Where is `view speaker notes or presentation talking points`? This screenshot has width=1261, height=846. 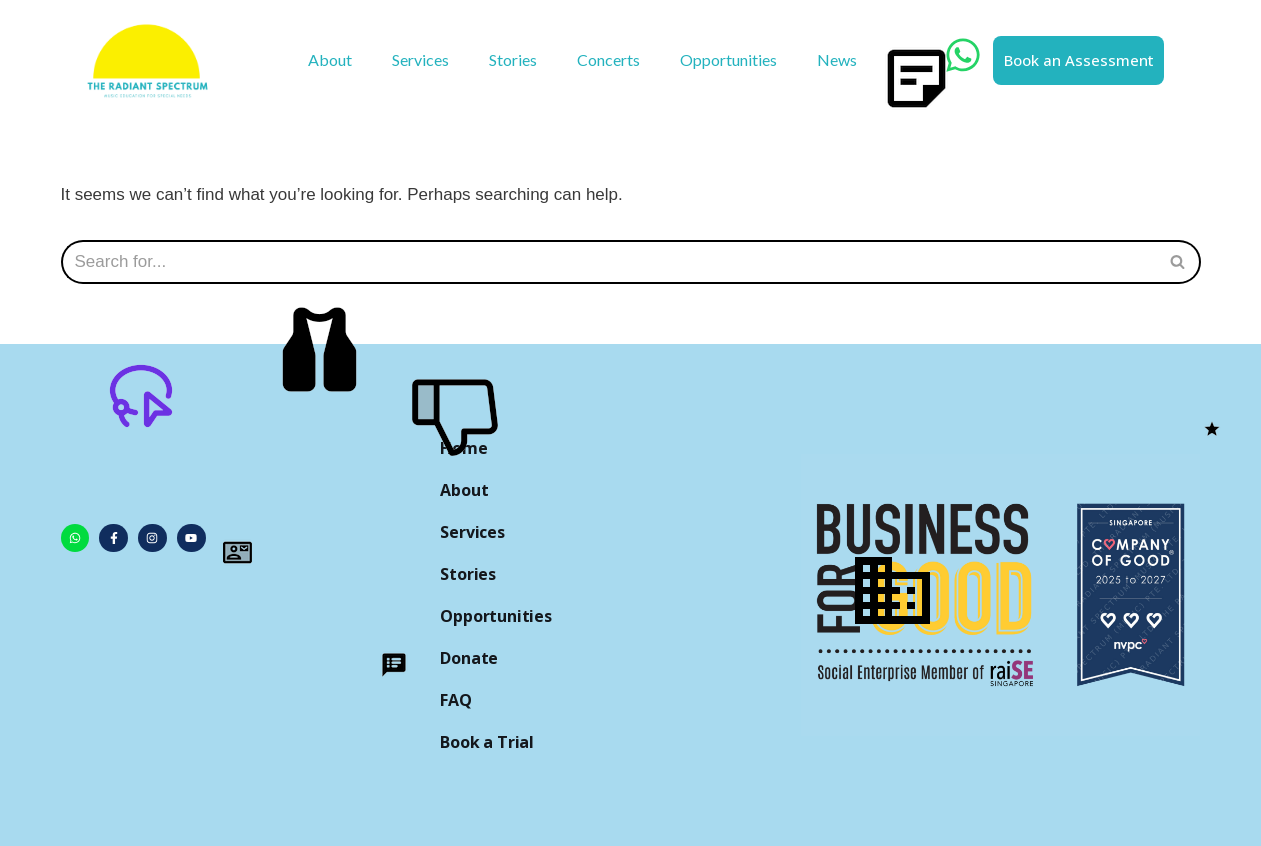 view speaker notes or presentation talking points is located at coordinates (394, 665).